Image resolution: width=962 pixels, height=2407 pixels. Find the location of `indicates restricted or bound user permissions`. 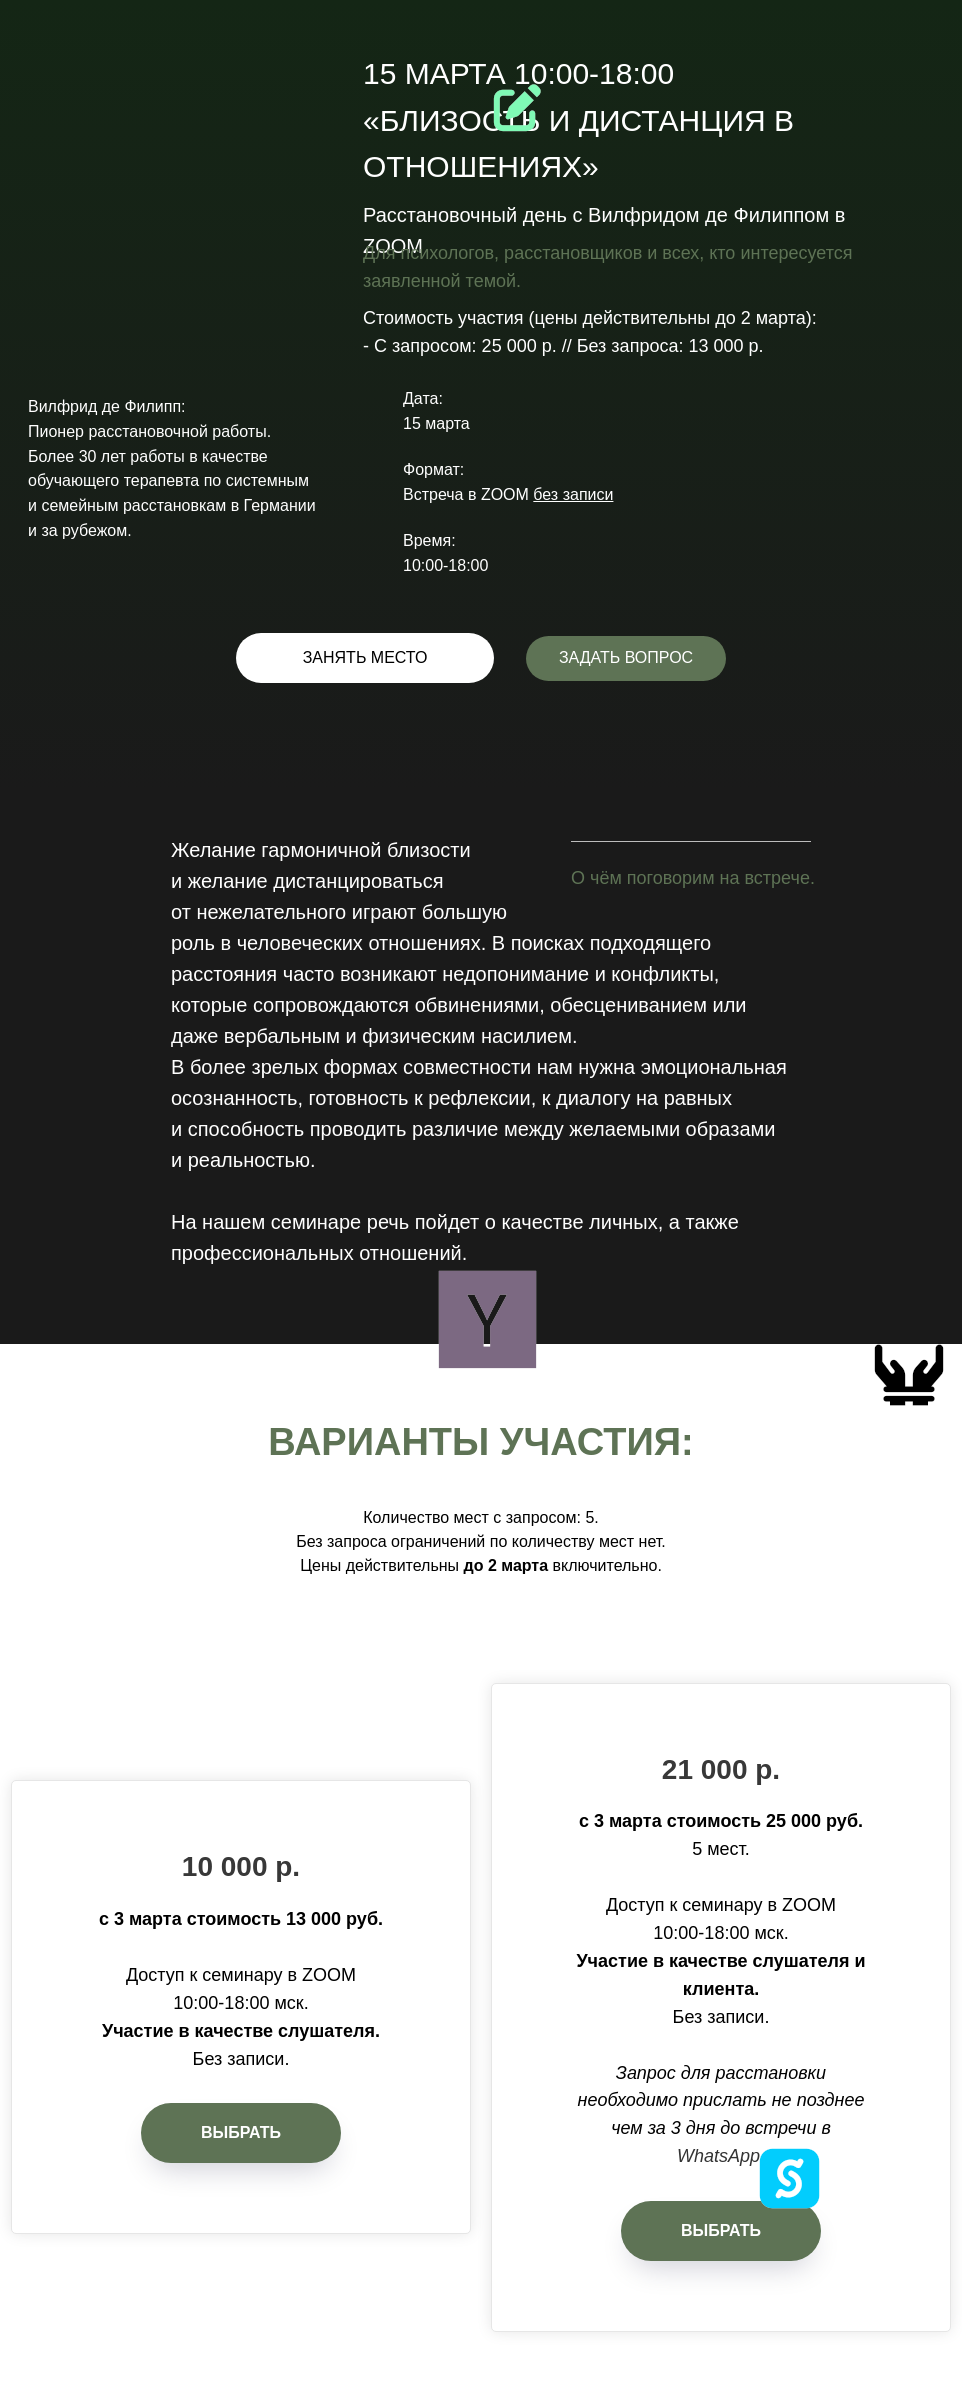

indicates restricted or bound user permissions is located at coordinates (909, 1375).